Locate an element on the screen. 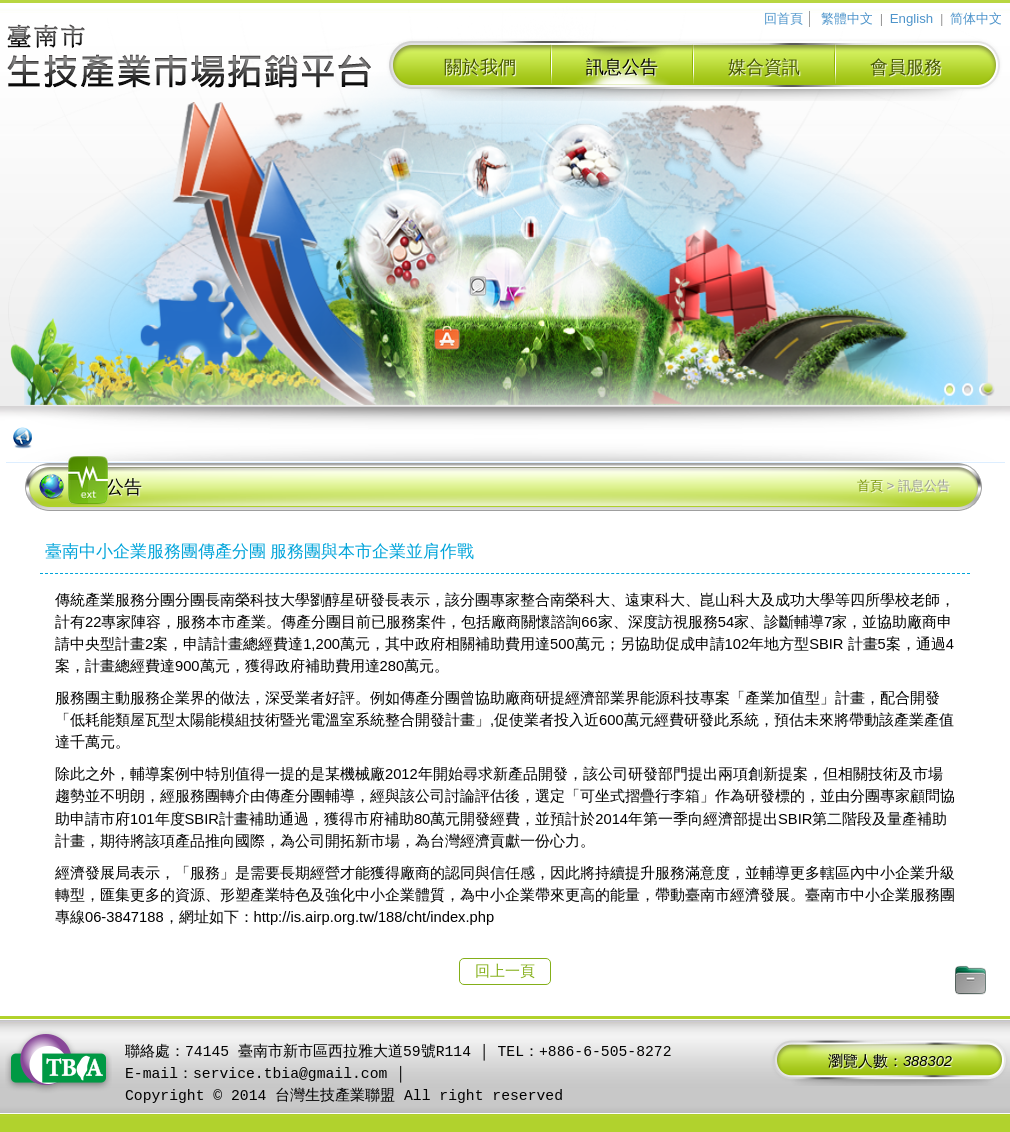 Image resolution: width=1010 pixels, height=1132 pixels. open disk utility application is located at coordinates (478, 286).